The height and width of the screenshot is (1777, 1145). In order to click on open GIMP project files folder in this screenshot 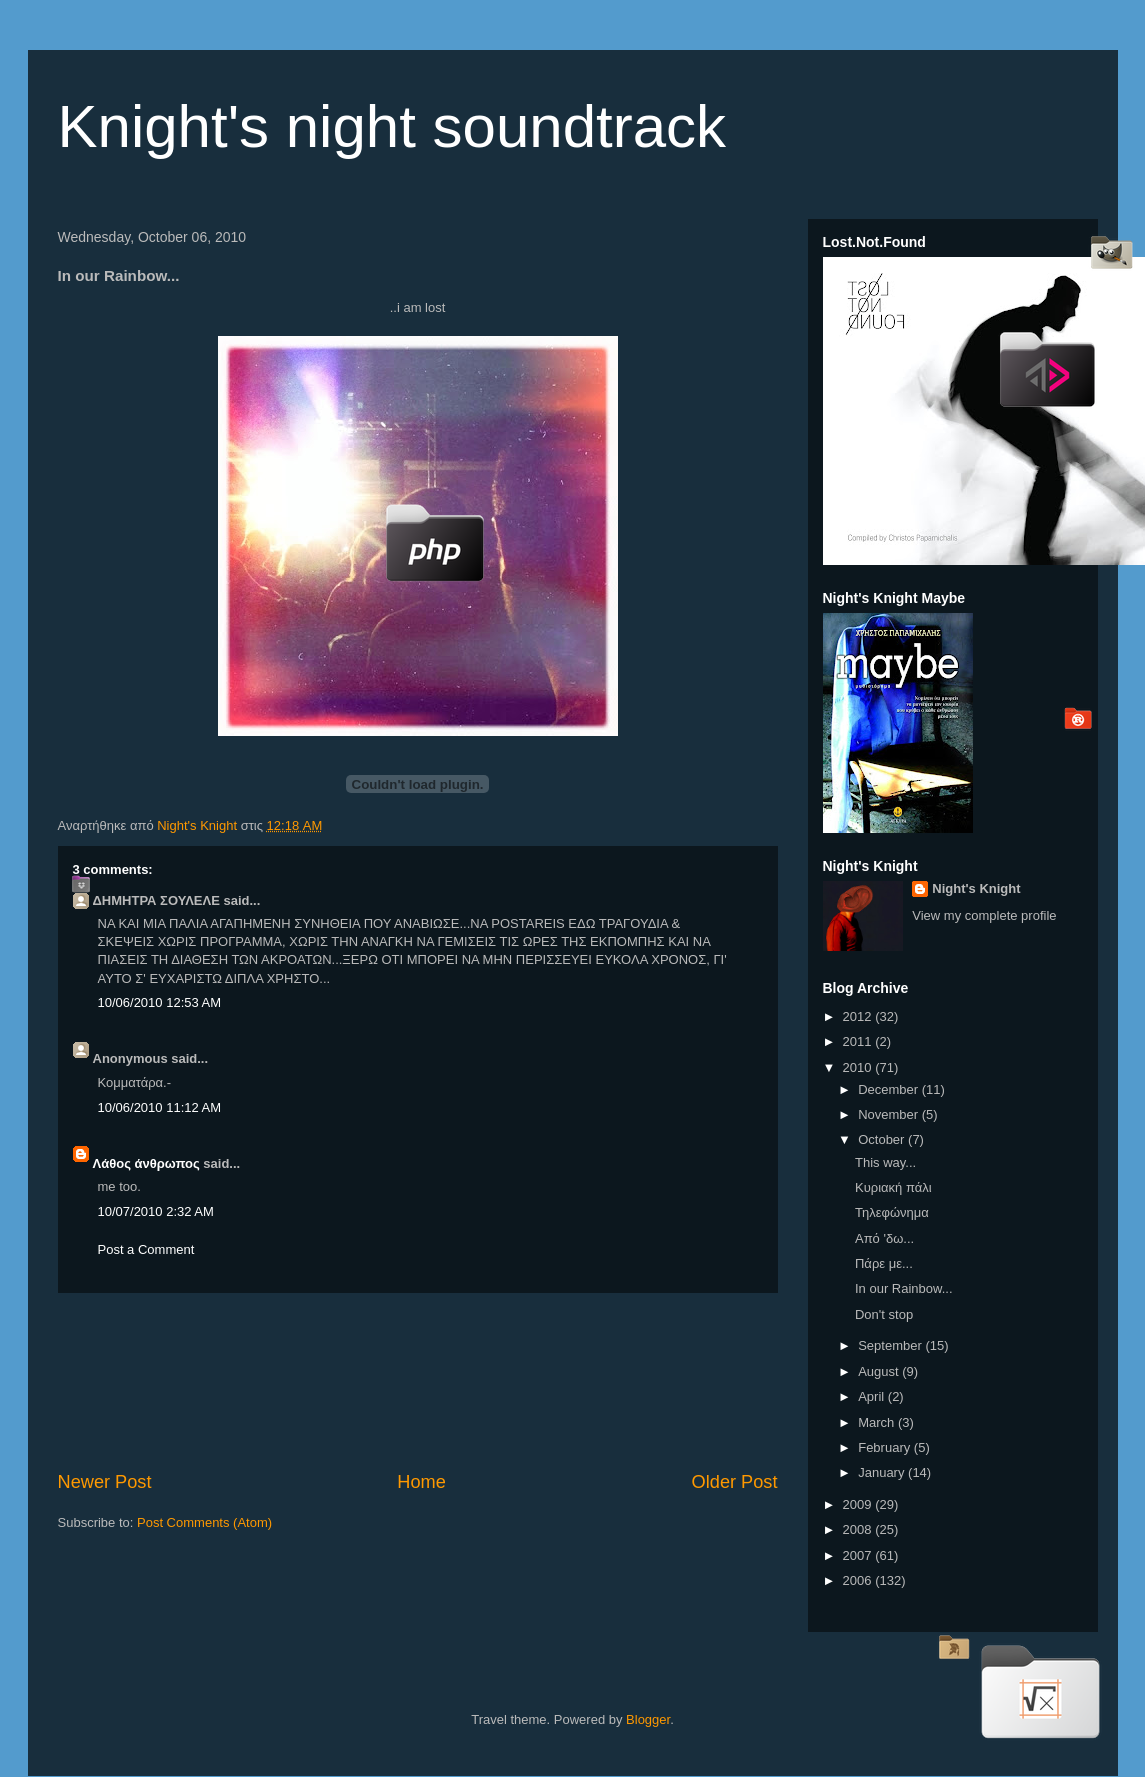, I will do `click(1111, 253)`.